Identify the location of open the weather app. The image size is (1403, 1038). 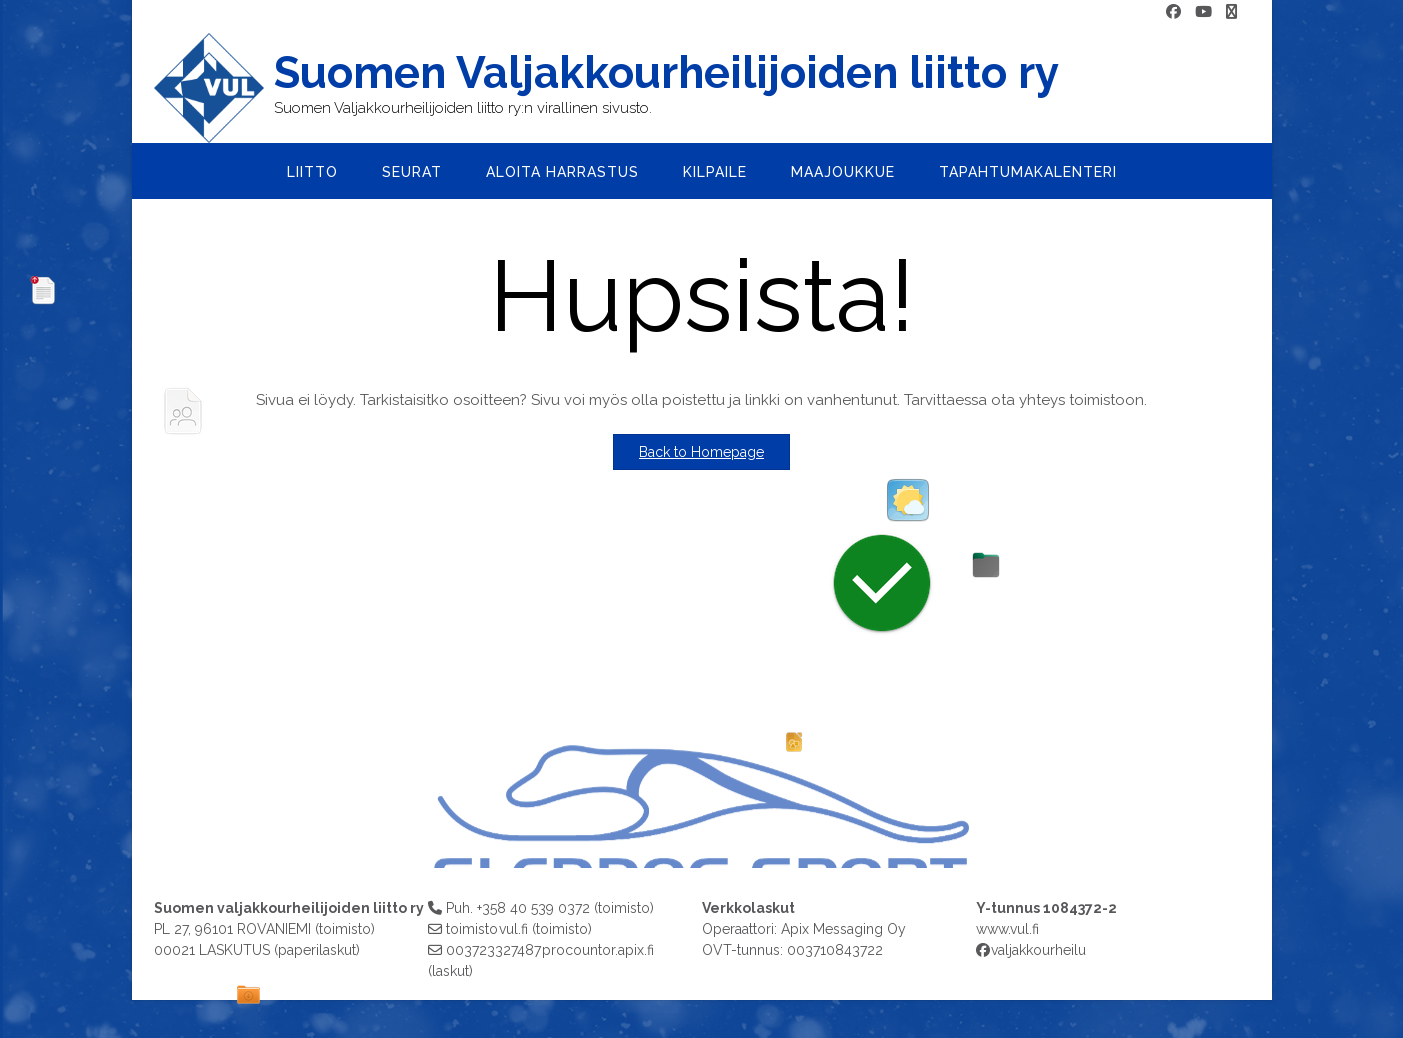
(908, 500).